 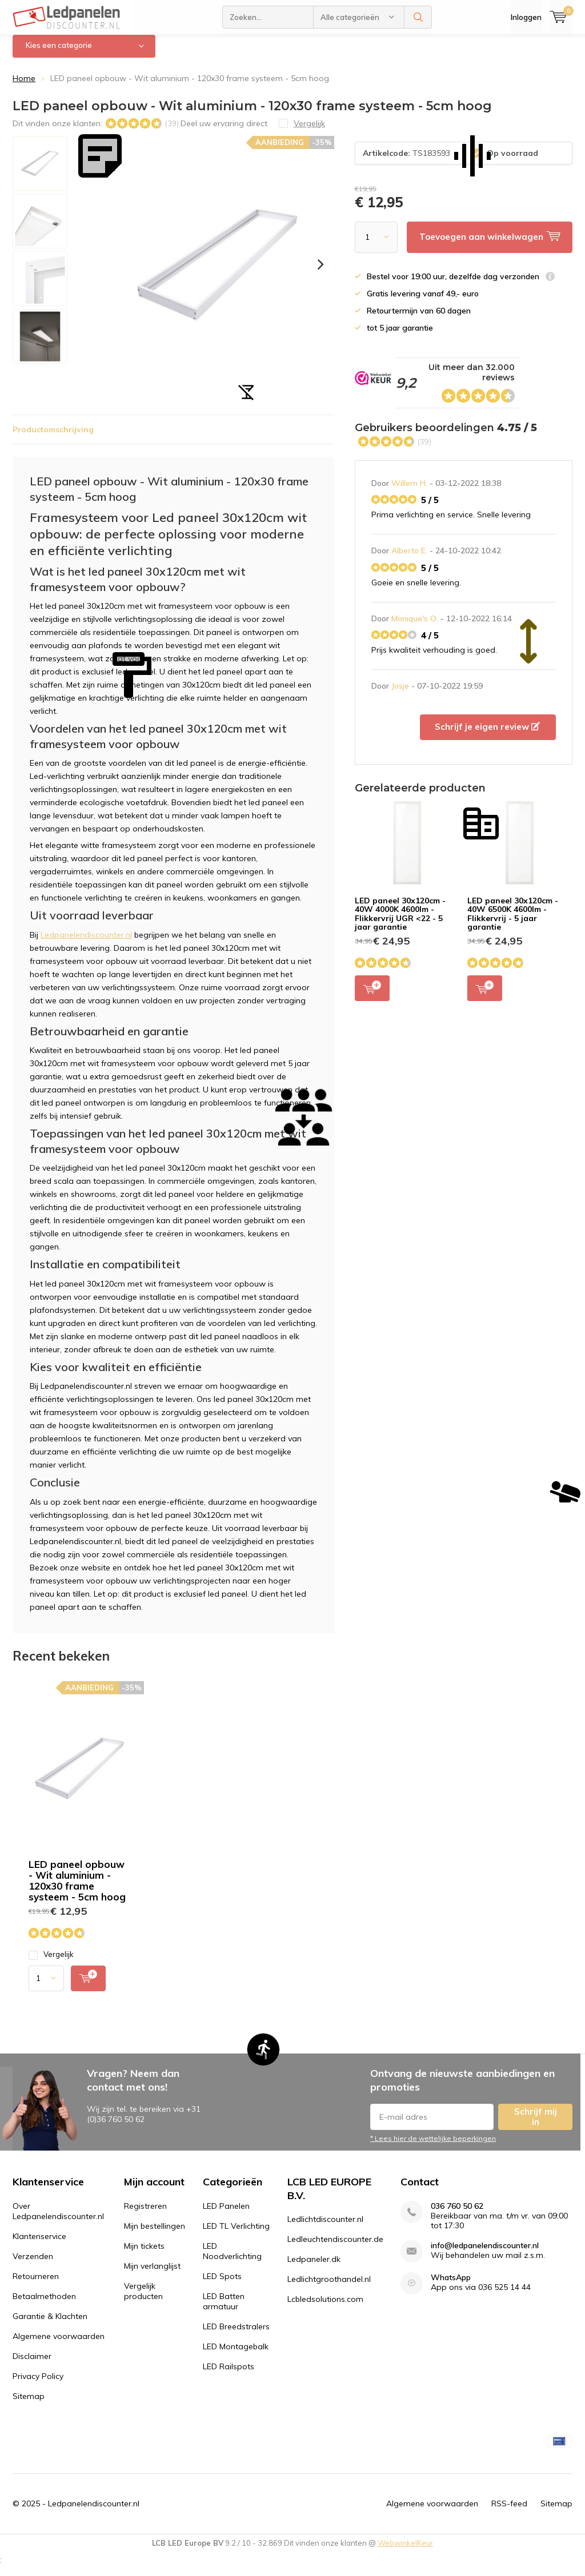 What do you see at coordinates (528, 641) in the screenshot?
I see `adjust height or vertical size` at bounding box center [528, 641].